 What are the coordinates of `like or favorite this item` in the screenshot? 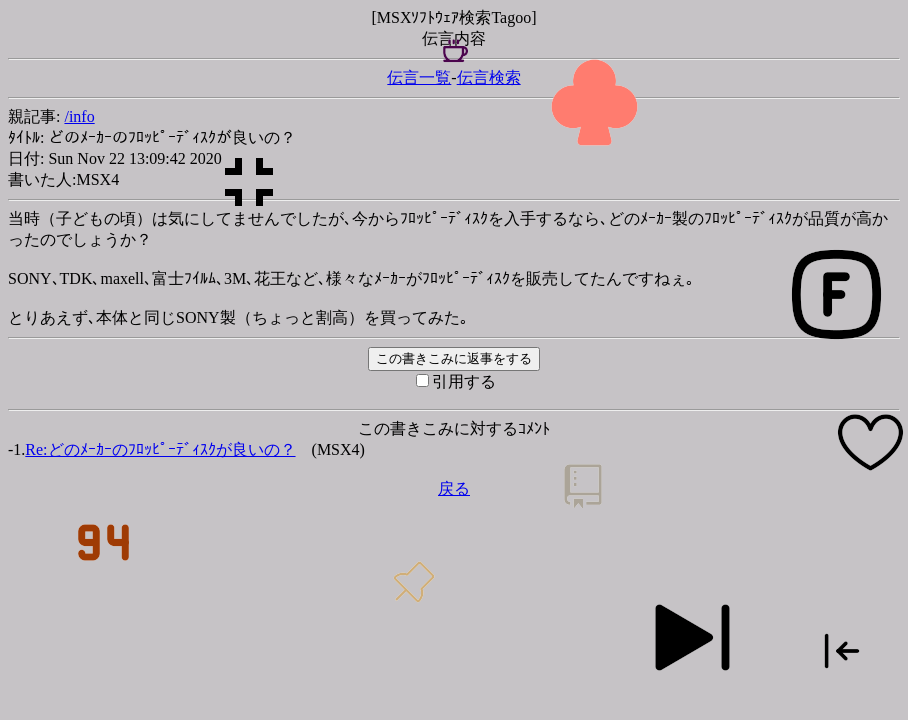 It's located at (870, 442).